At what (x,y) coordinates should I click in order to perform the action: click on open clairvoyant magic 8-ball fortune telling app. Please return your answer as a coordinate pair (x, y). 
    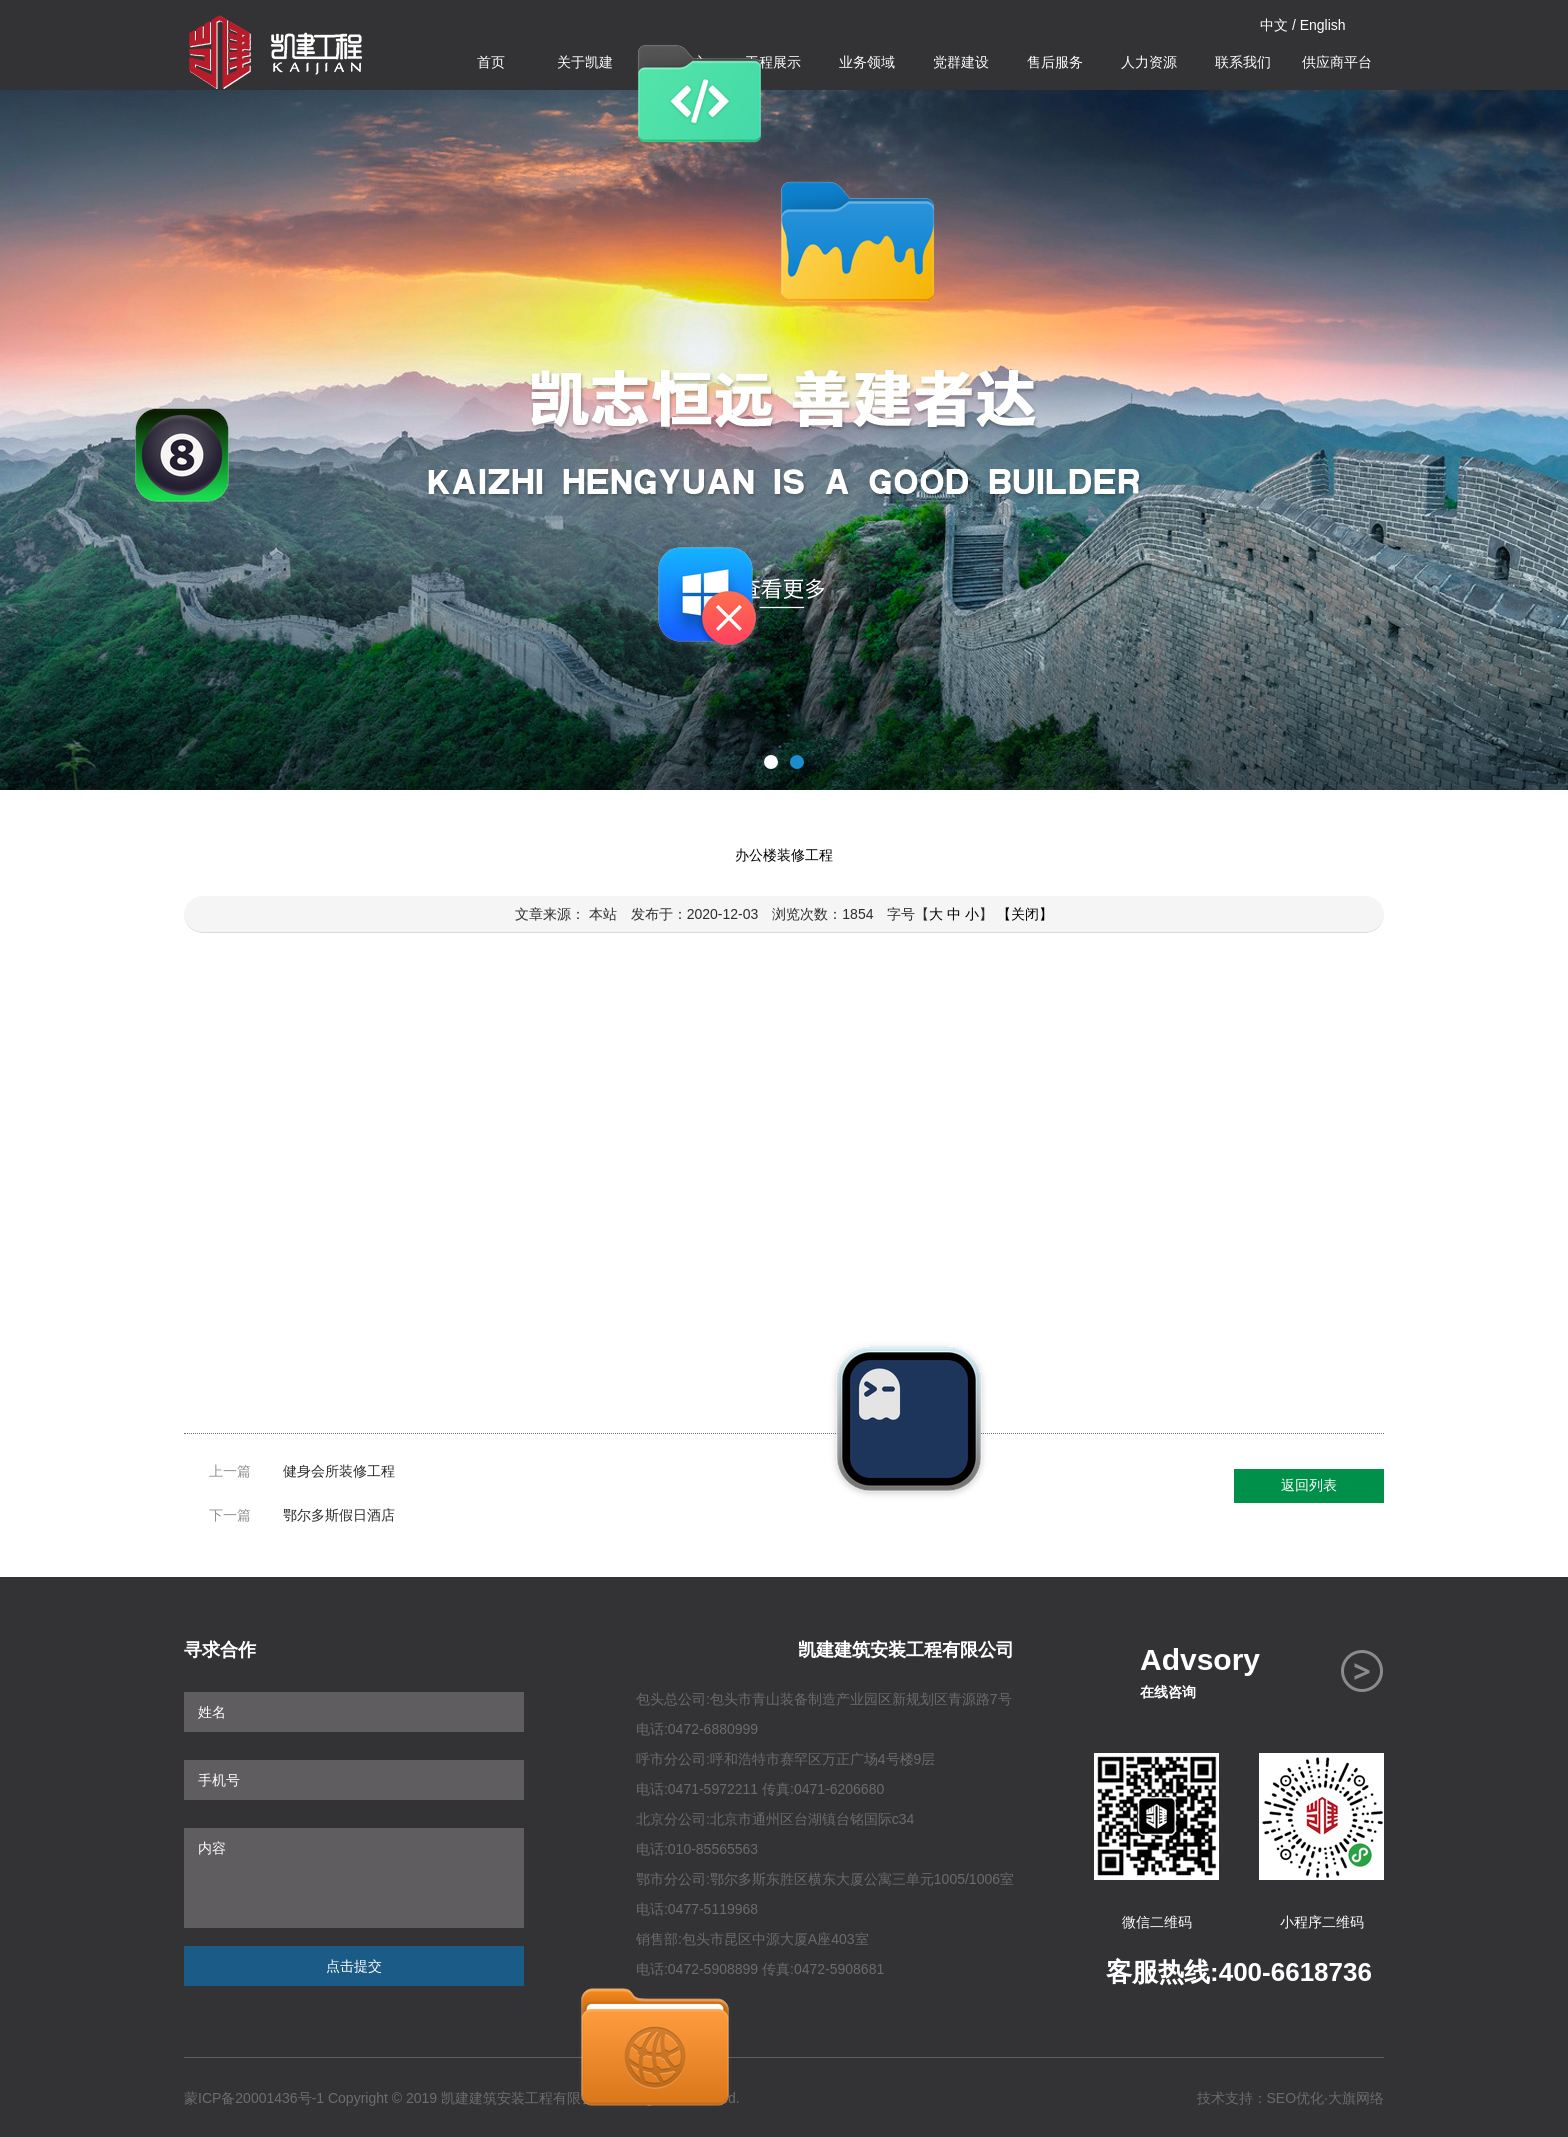
    Looking at the image, I should click on (182, 455).